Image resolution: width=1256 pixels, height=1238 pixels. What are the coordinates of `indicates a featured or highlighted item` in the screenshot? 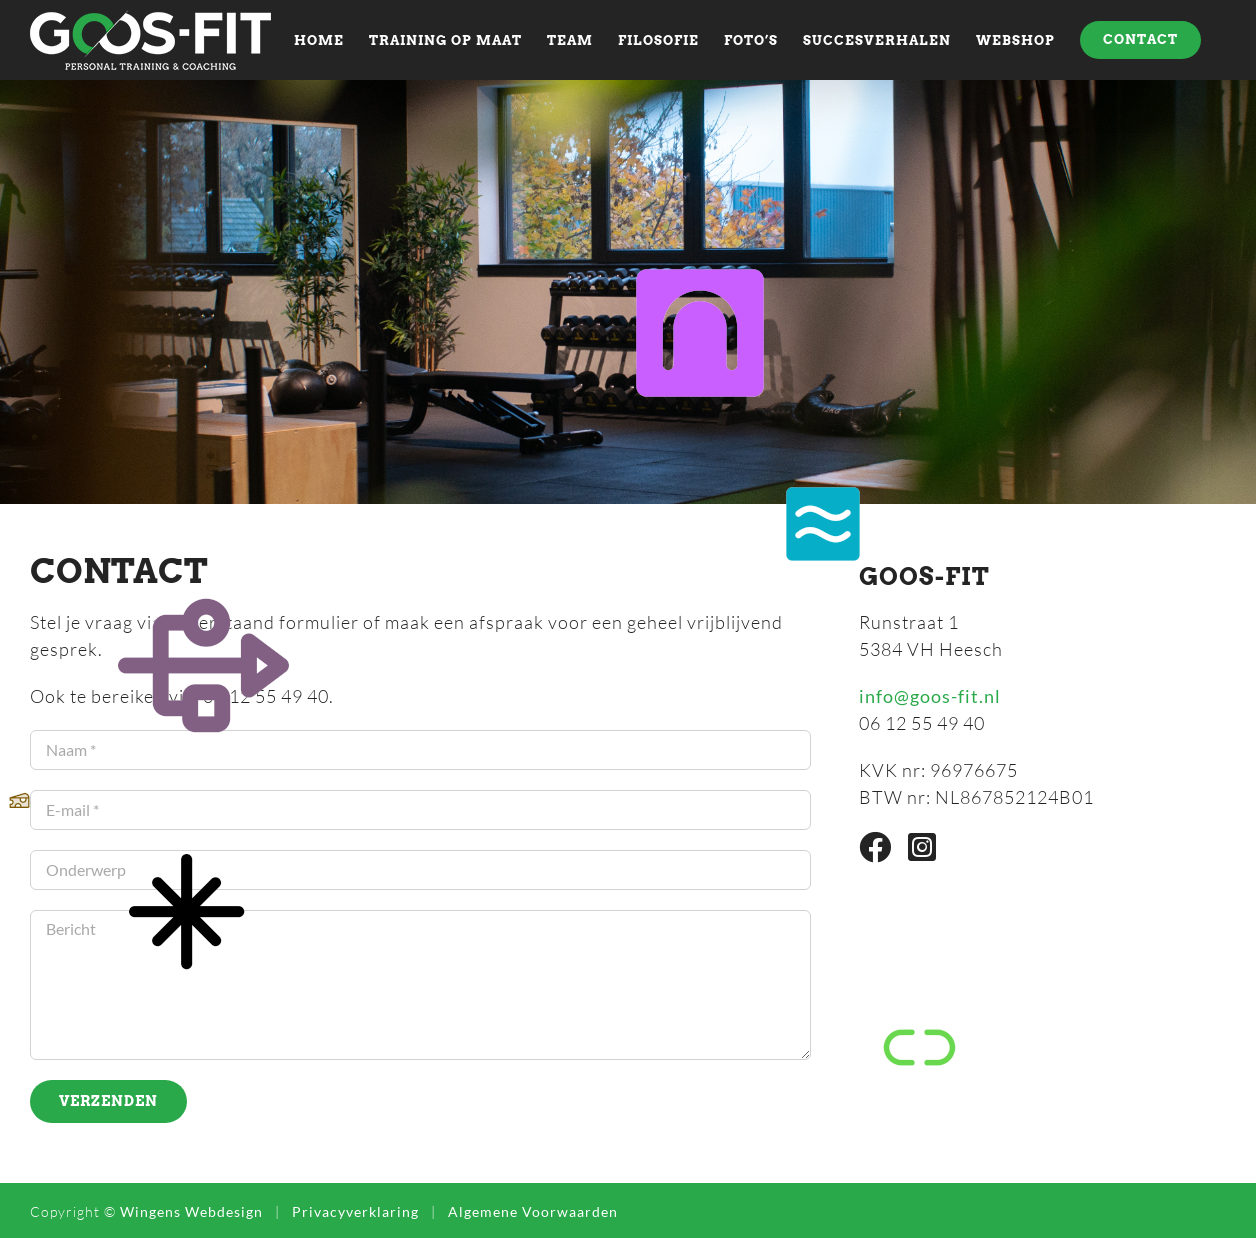 It's located at (188, 913).